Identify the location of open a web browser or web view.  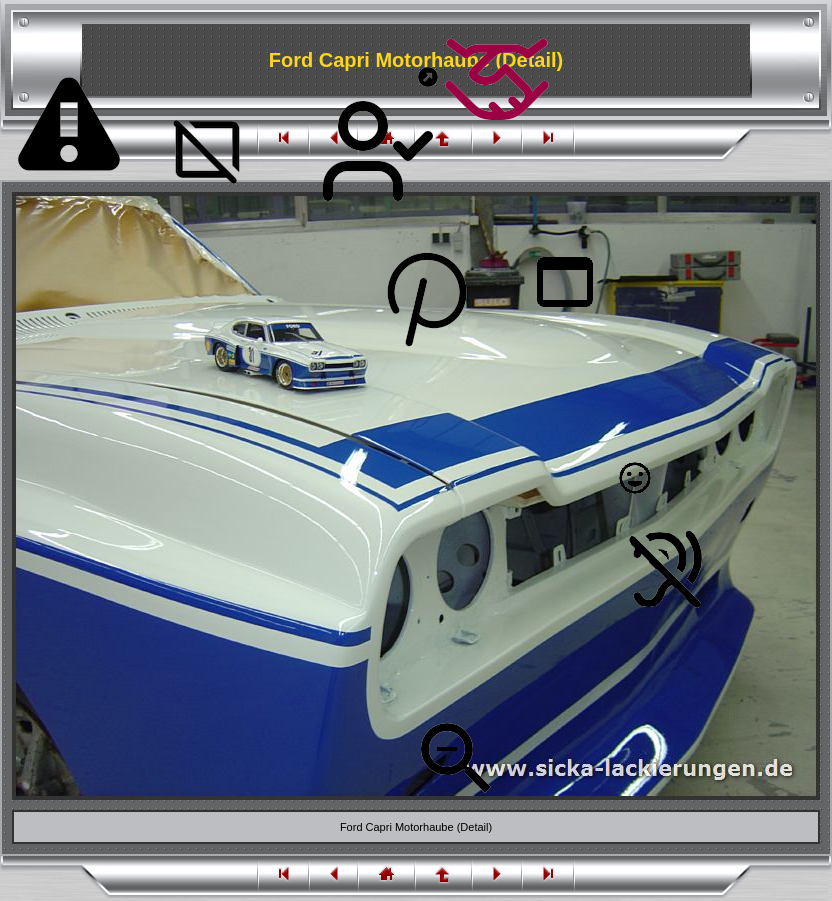
(565, 282).